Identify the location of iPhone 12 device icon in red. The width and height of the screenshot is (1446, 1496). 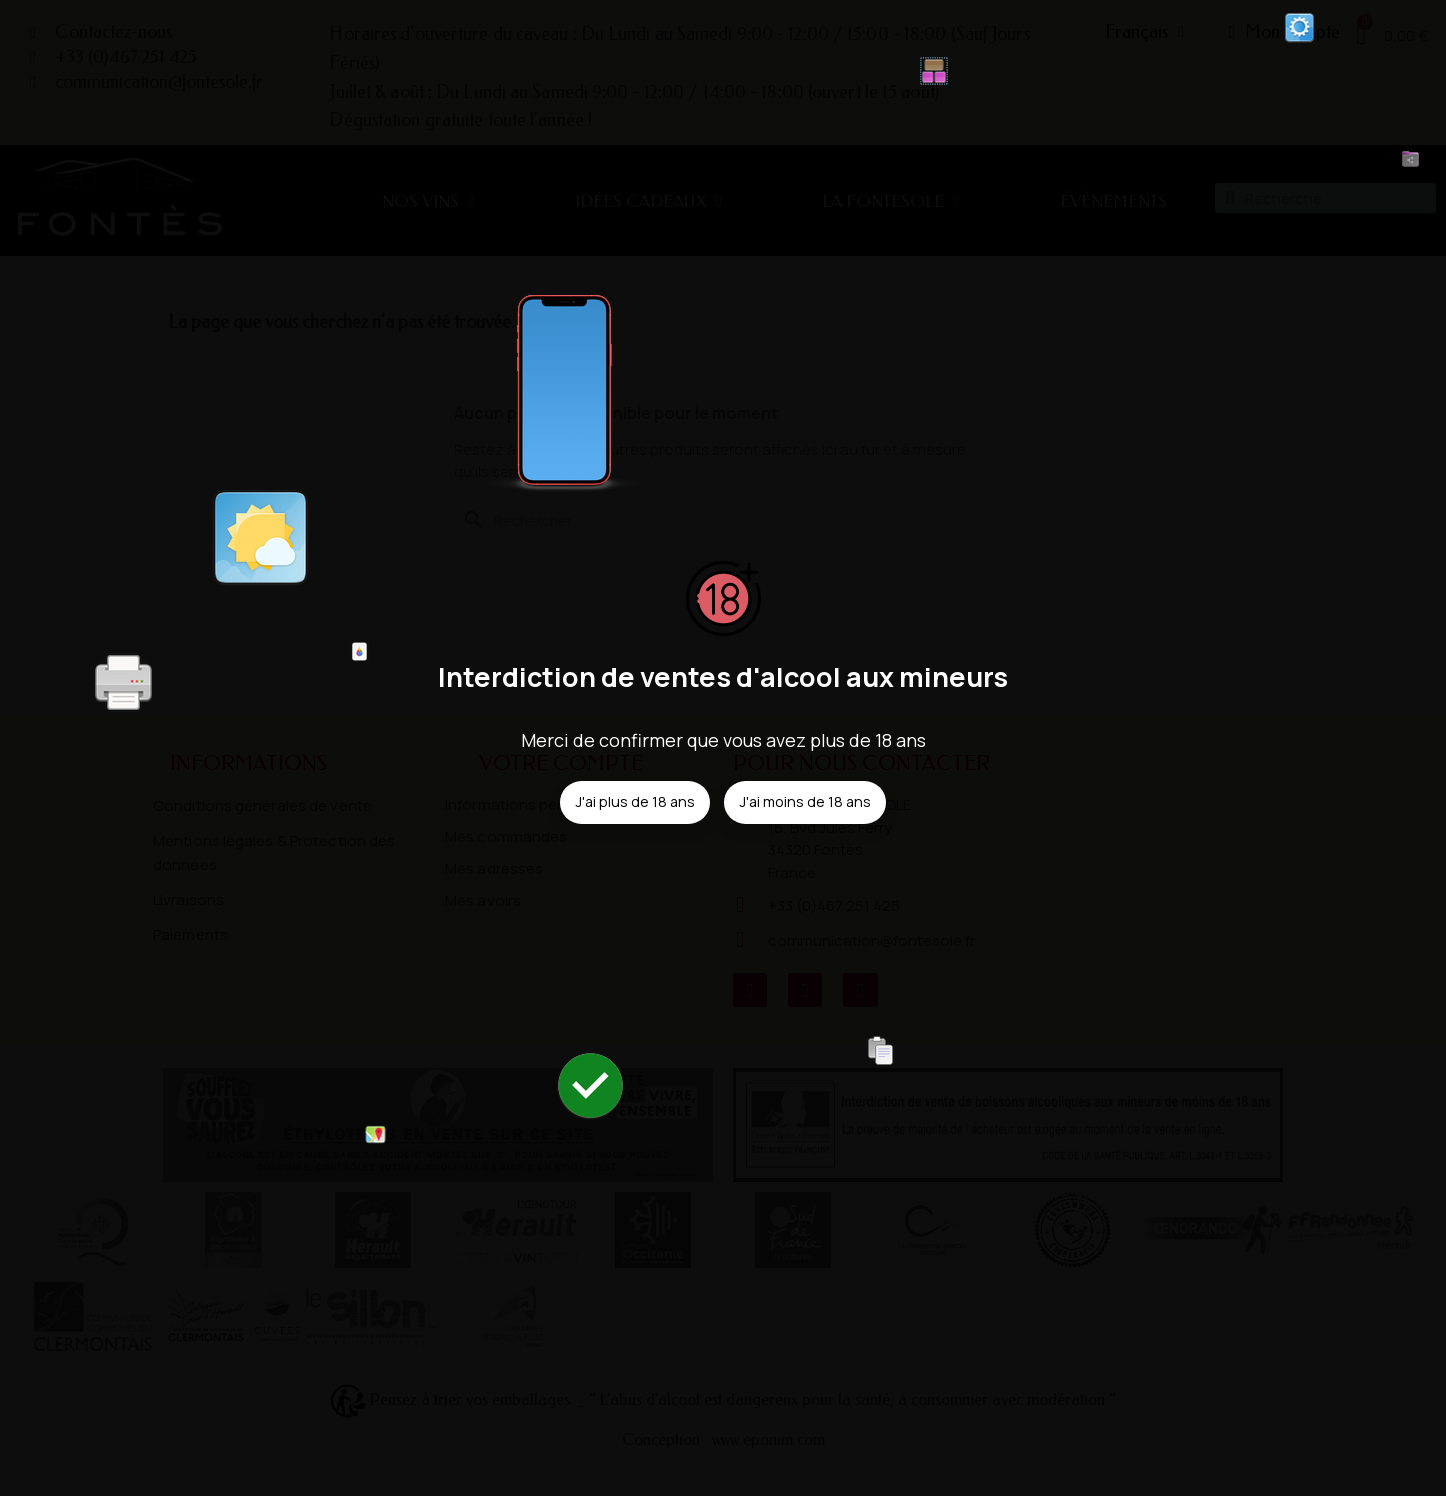
(564, 393).